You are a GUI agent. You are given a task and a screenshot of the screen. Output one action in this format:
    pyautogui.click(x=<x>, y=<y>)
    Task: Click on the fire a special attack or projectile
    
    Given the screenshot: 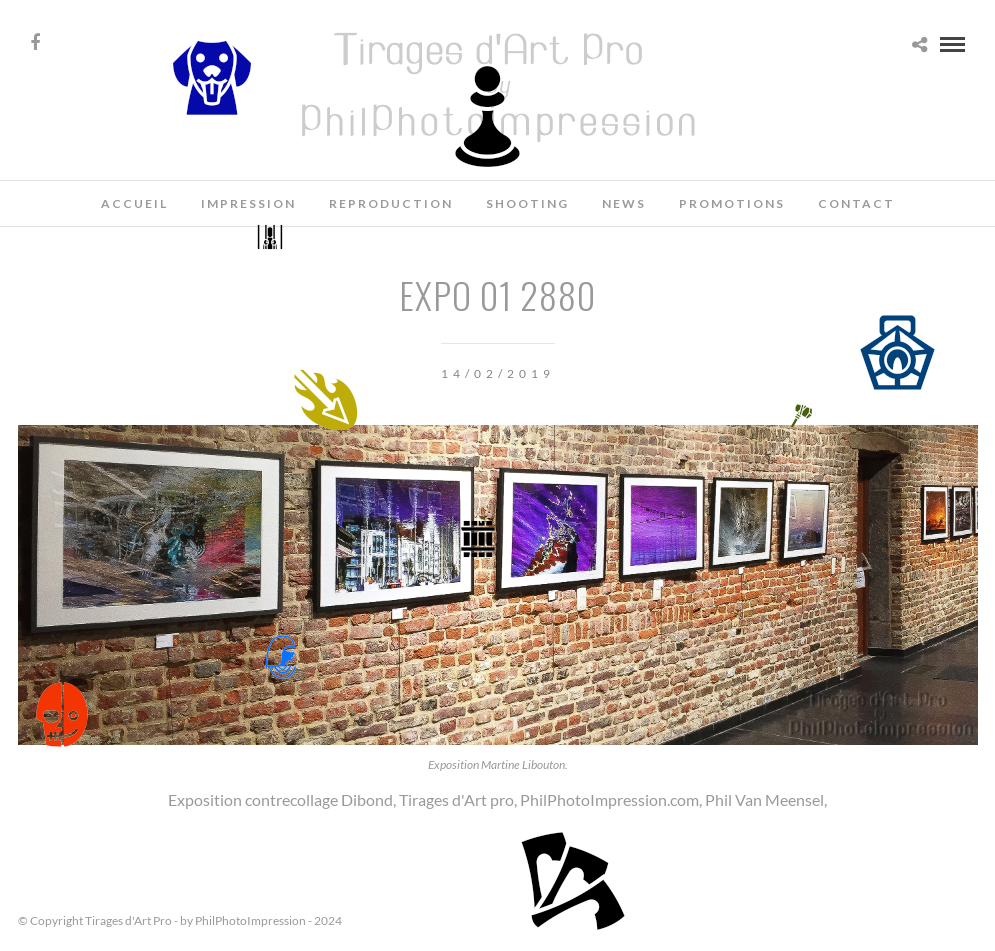 What is the action you would take?
    pyautogui.click(x=326, y=401)
    